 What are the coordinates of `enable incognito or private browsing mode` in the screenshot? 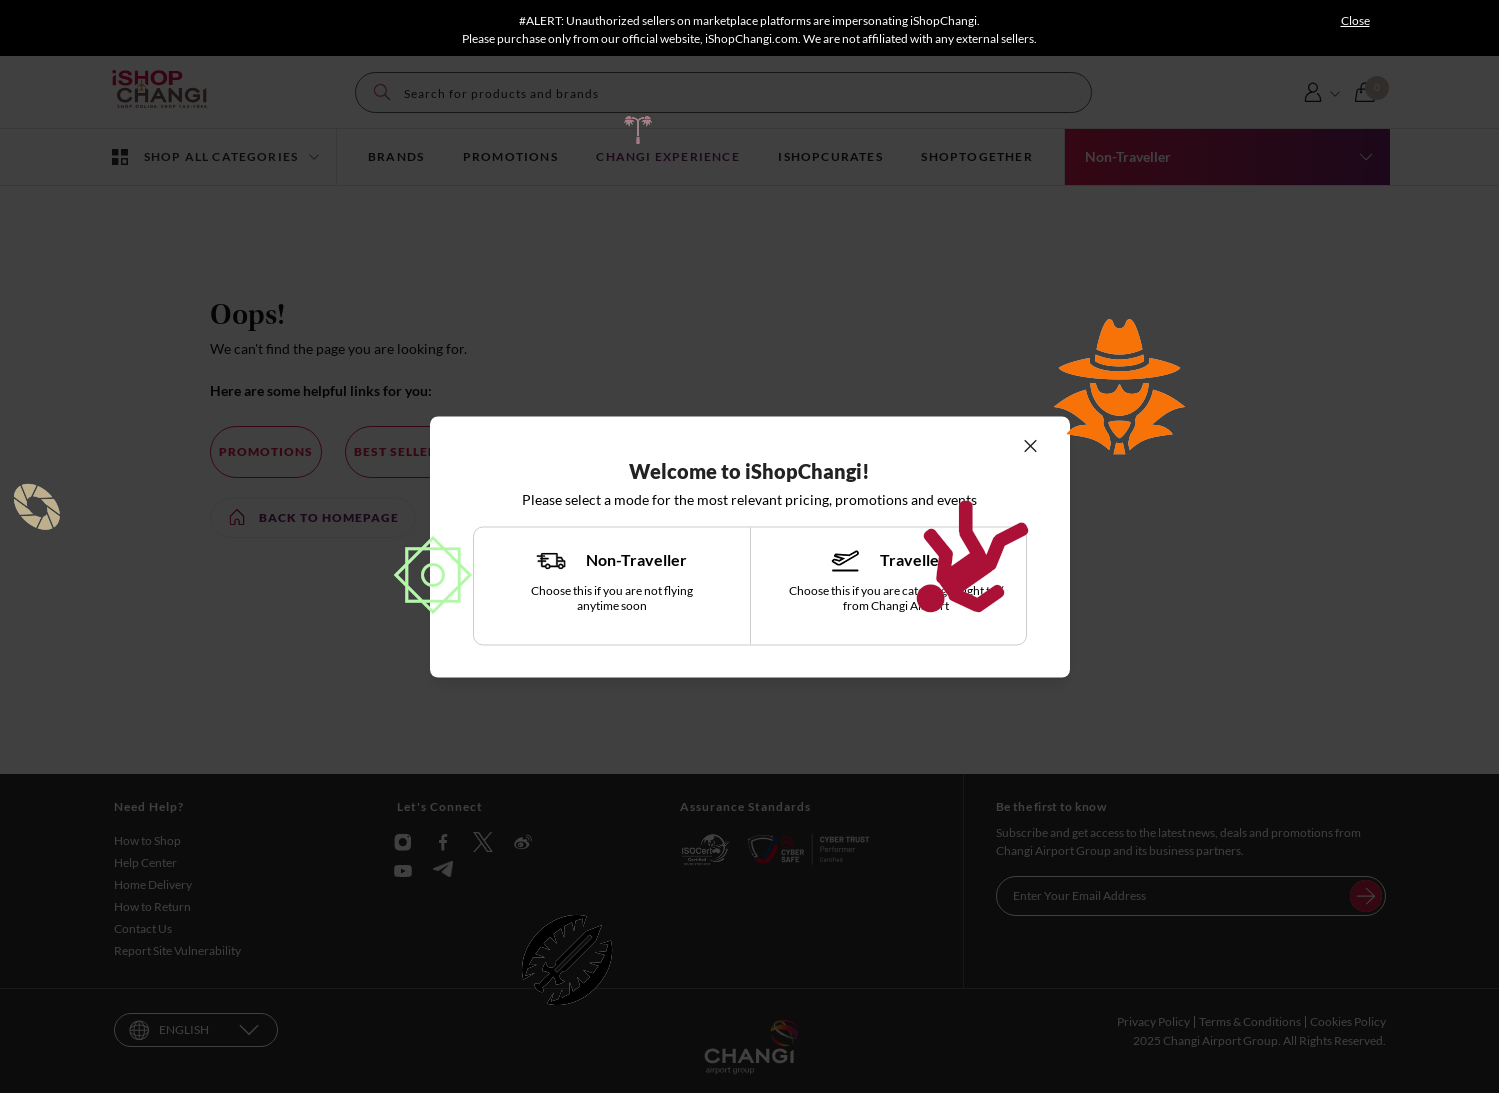 It's located at (1119, 386).